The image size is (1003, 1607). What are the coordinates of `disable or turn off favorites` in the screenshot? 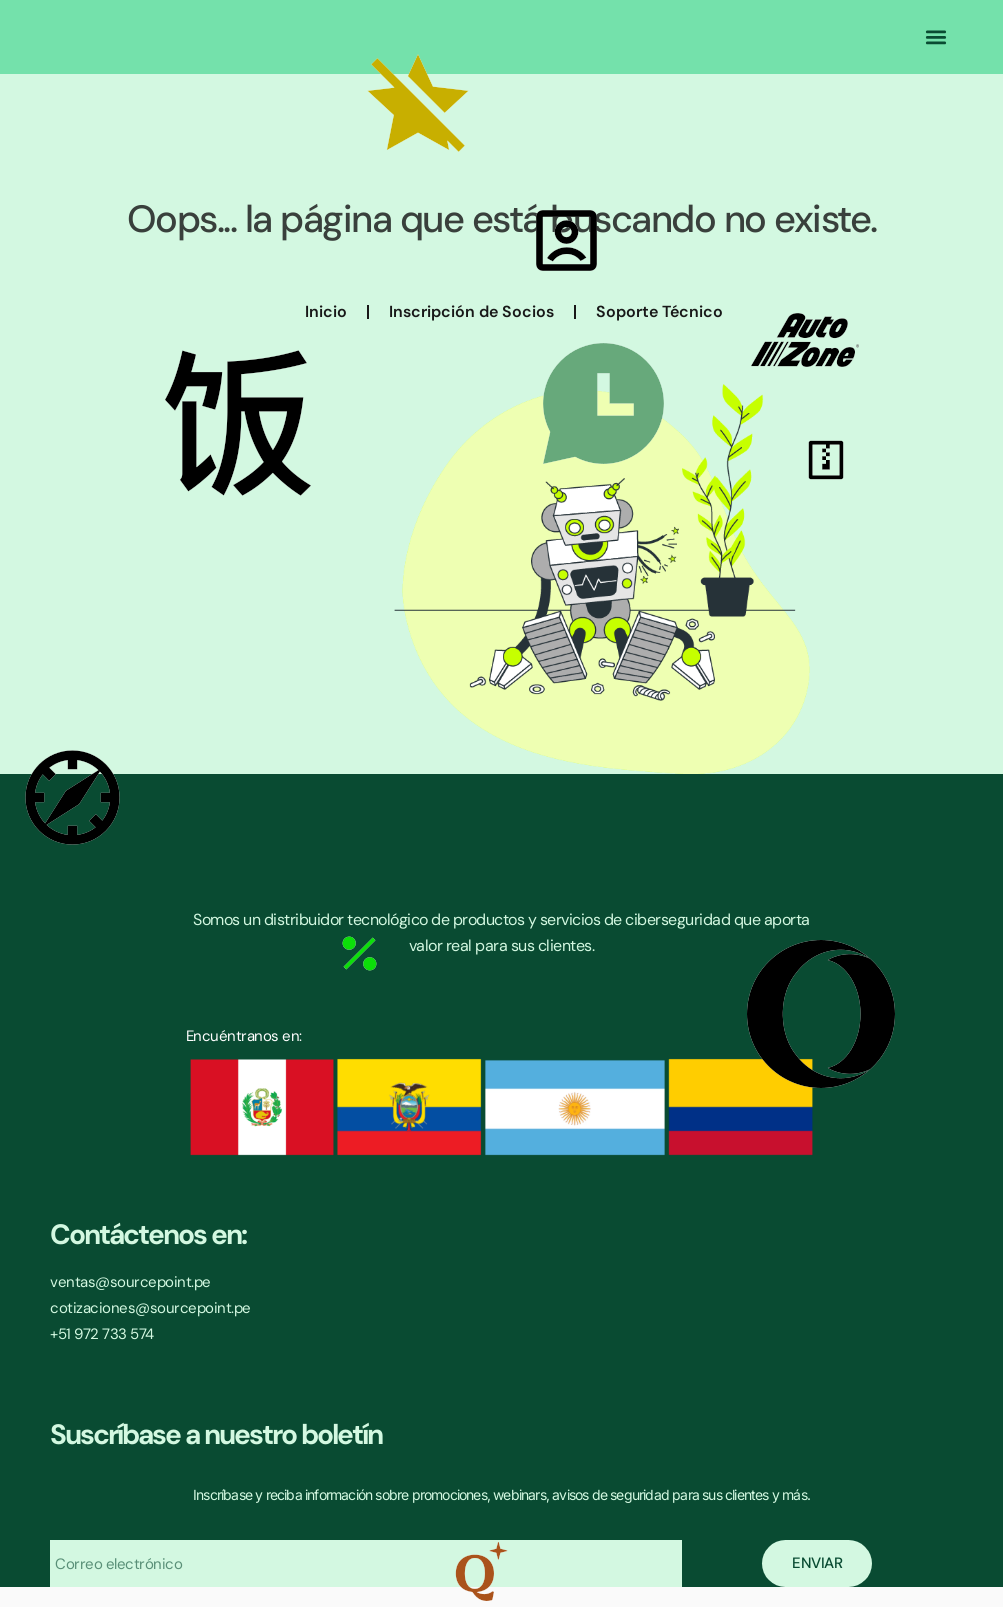 It's located at (418, 105).